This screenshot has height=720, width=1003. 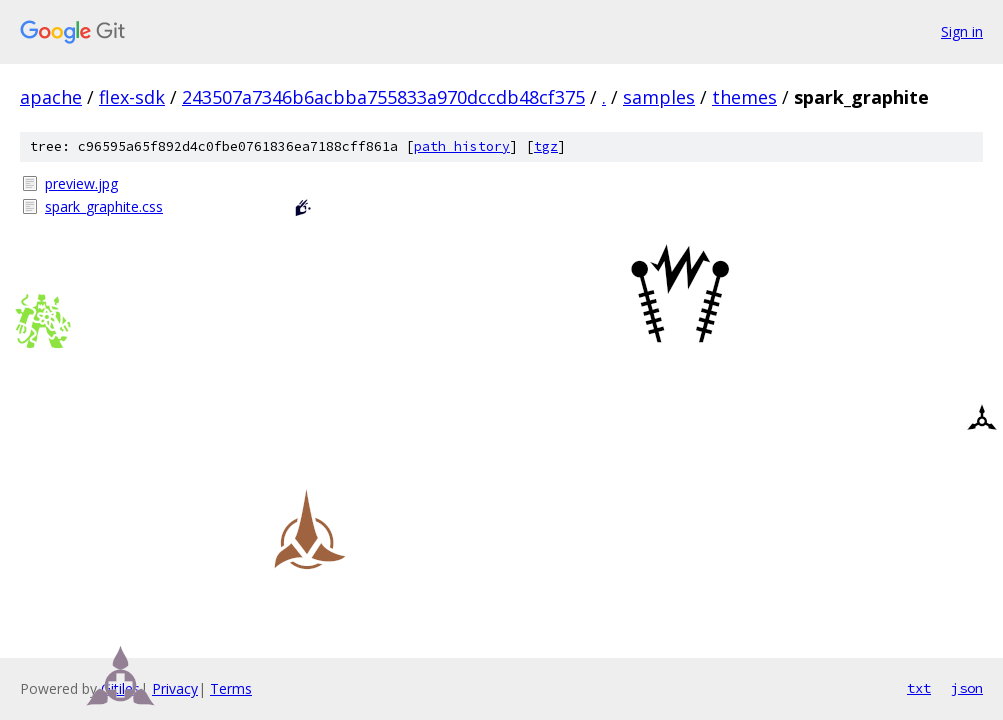 I want to click on throwing weapon icon in a game inventory, so click(x=982, y=417).